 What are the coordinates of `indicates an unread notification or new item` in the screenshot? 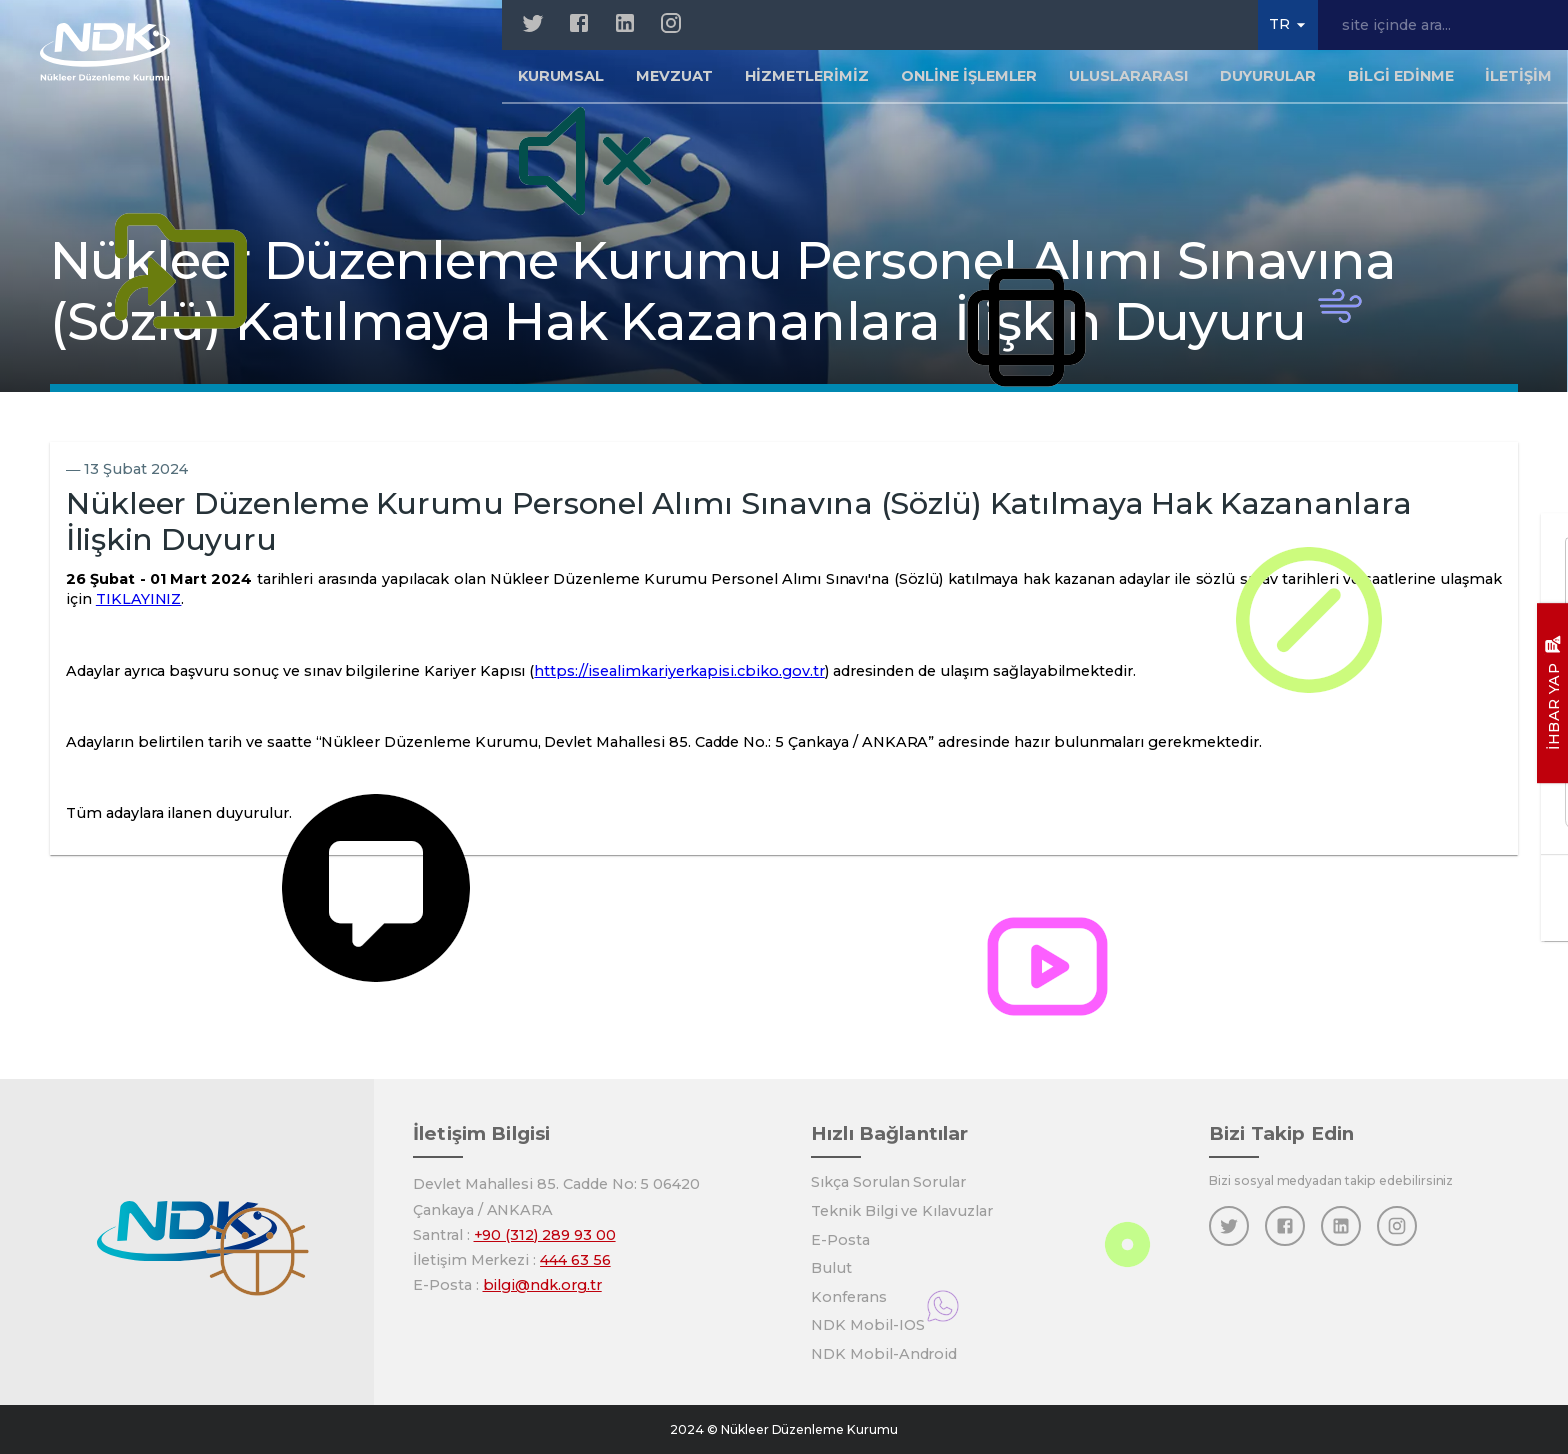 It's located at (1127, 1244).